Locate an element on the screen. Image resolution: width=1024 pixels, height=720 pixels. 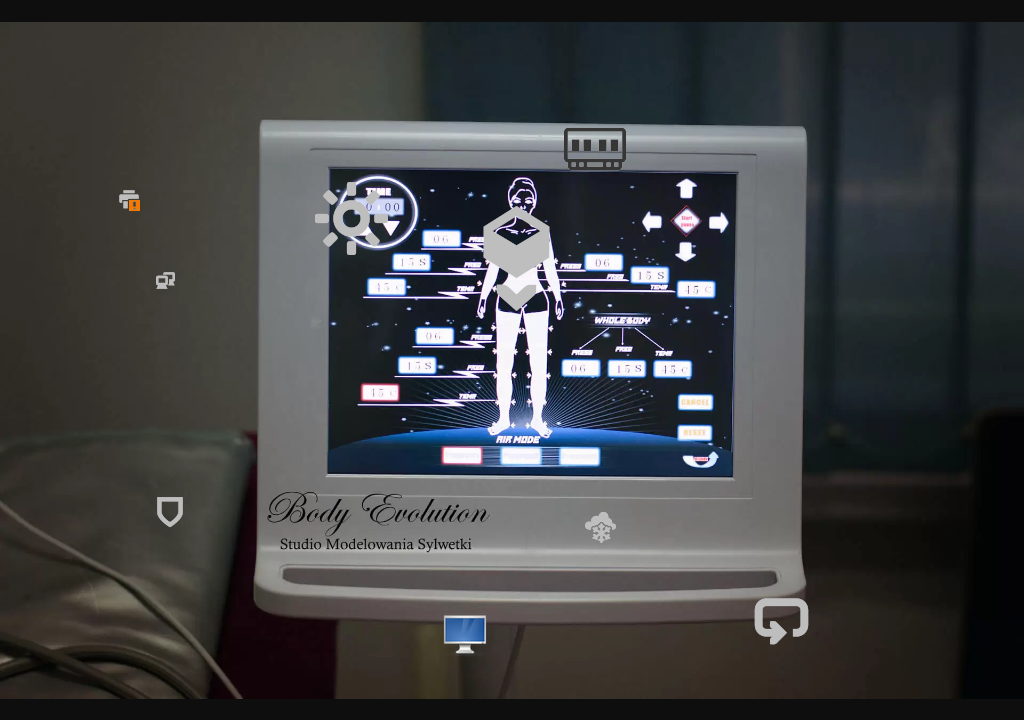
indicates low security status is located at coordinates (170, 512).